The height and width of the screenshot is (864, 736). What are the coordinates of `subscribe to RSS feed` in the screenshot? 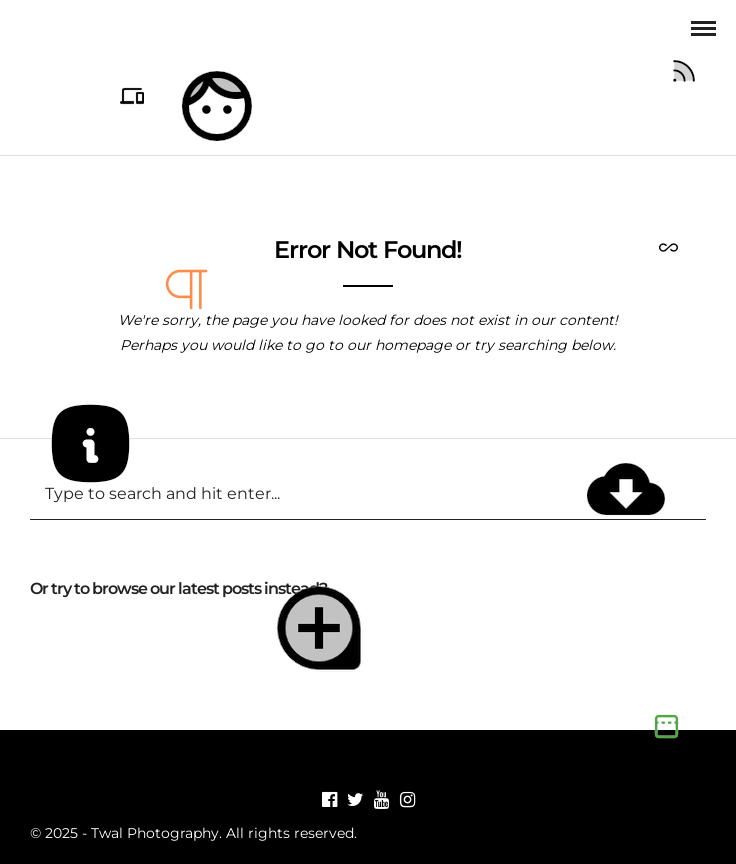 It's located at (682, 72).